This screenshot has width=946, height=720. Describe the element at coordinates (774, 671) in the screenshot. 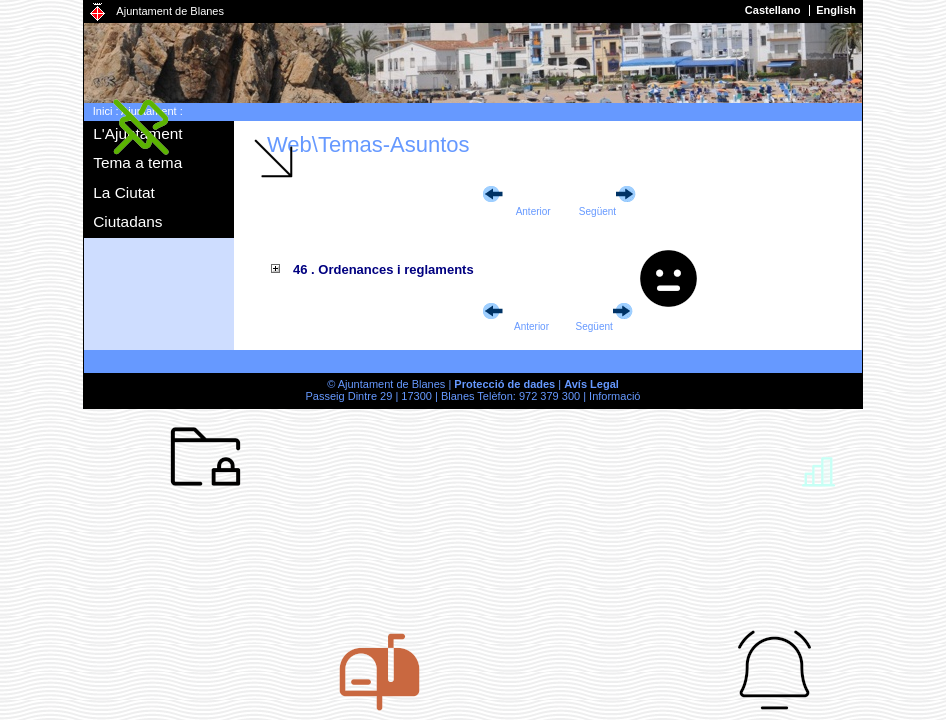

I see `active notifications or alerts` at that location.